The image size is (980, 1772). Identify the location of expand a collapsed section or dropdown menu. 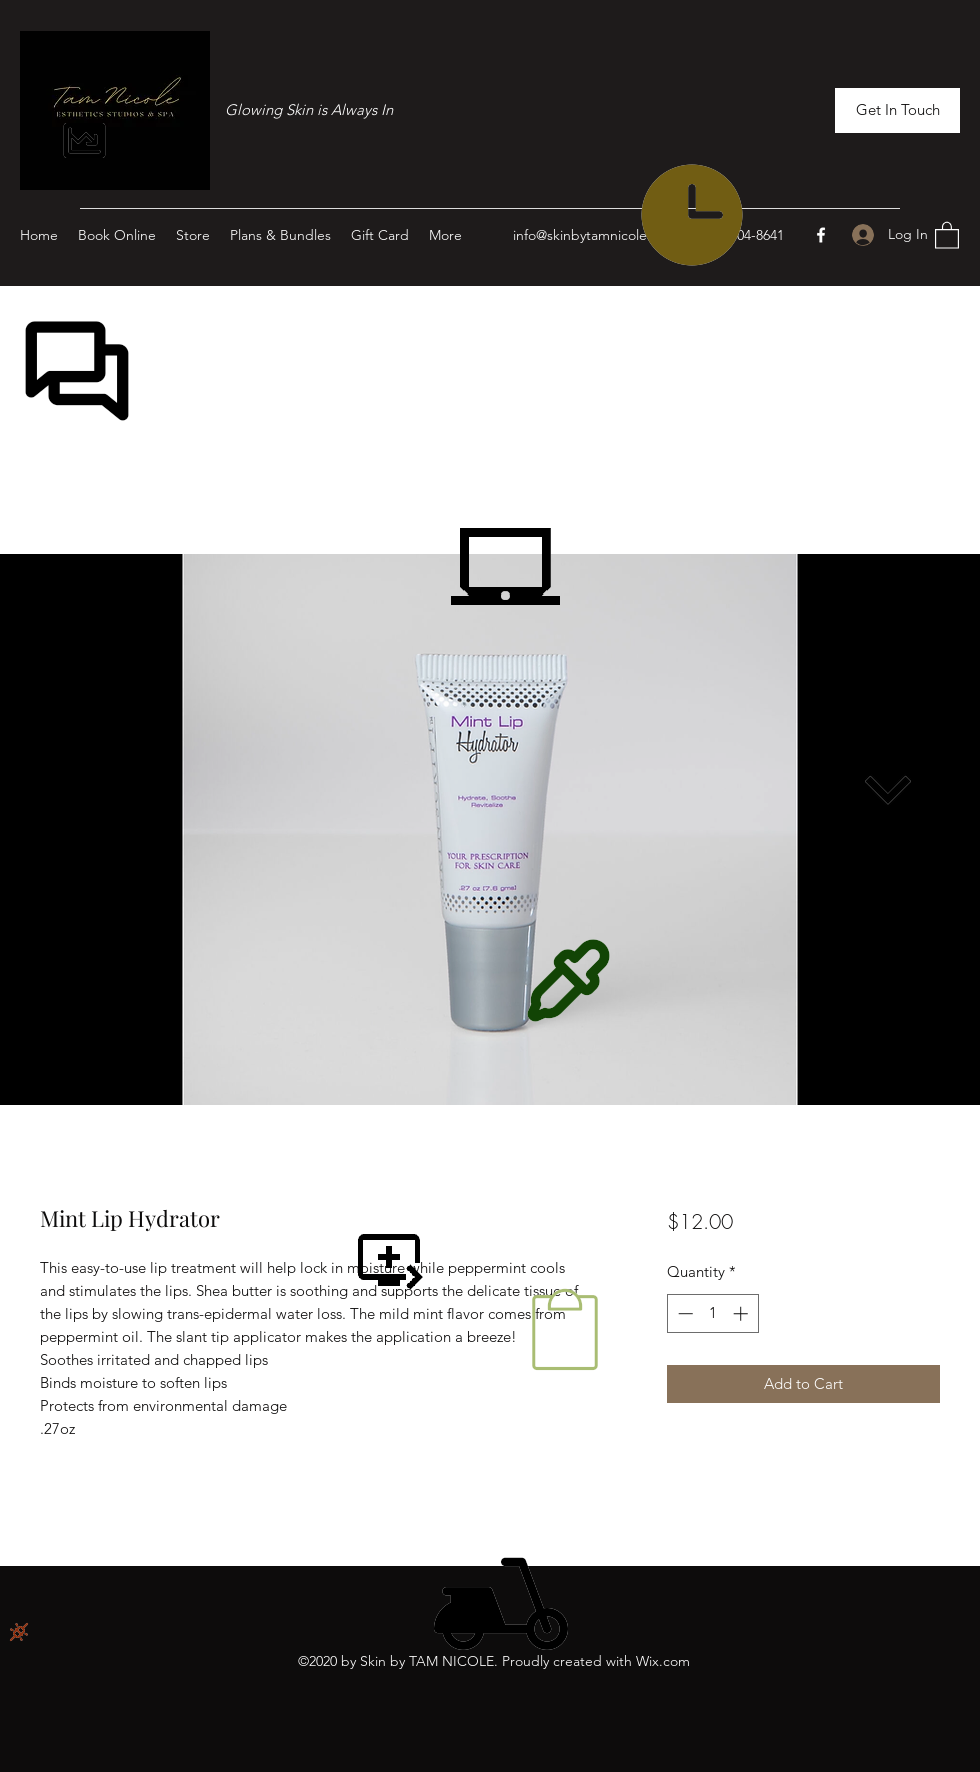
(888, 789).